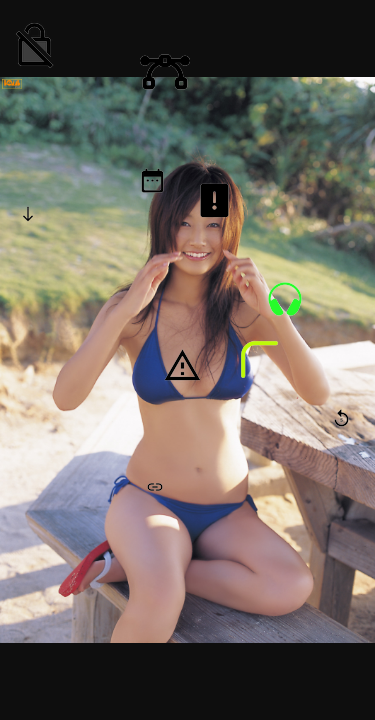 The width and height of the screenshot is (375, 720). I want to click on indicates a warning or caution state, so click(182, 365).